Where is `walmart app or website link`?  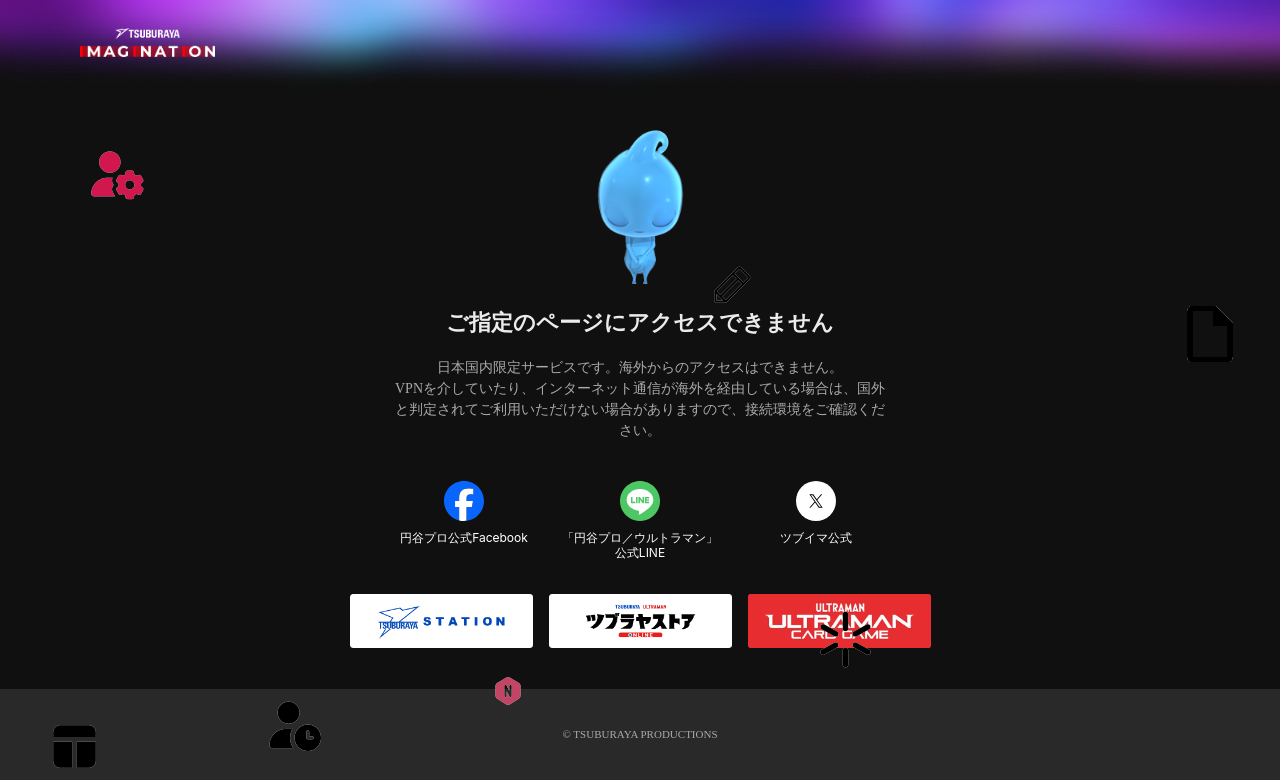
walmart app or website link is located at coordinates (845, 639).